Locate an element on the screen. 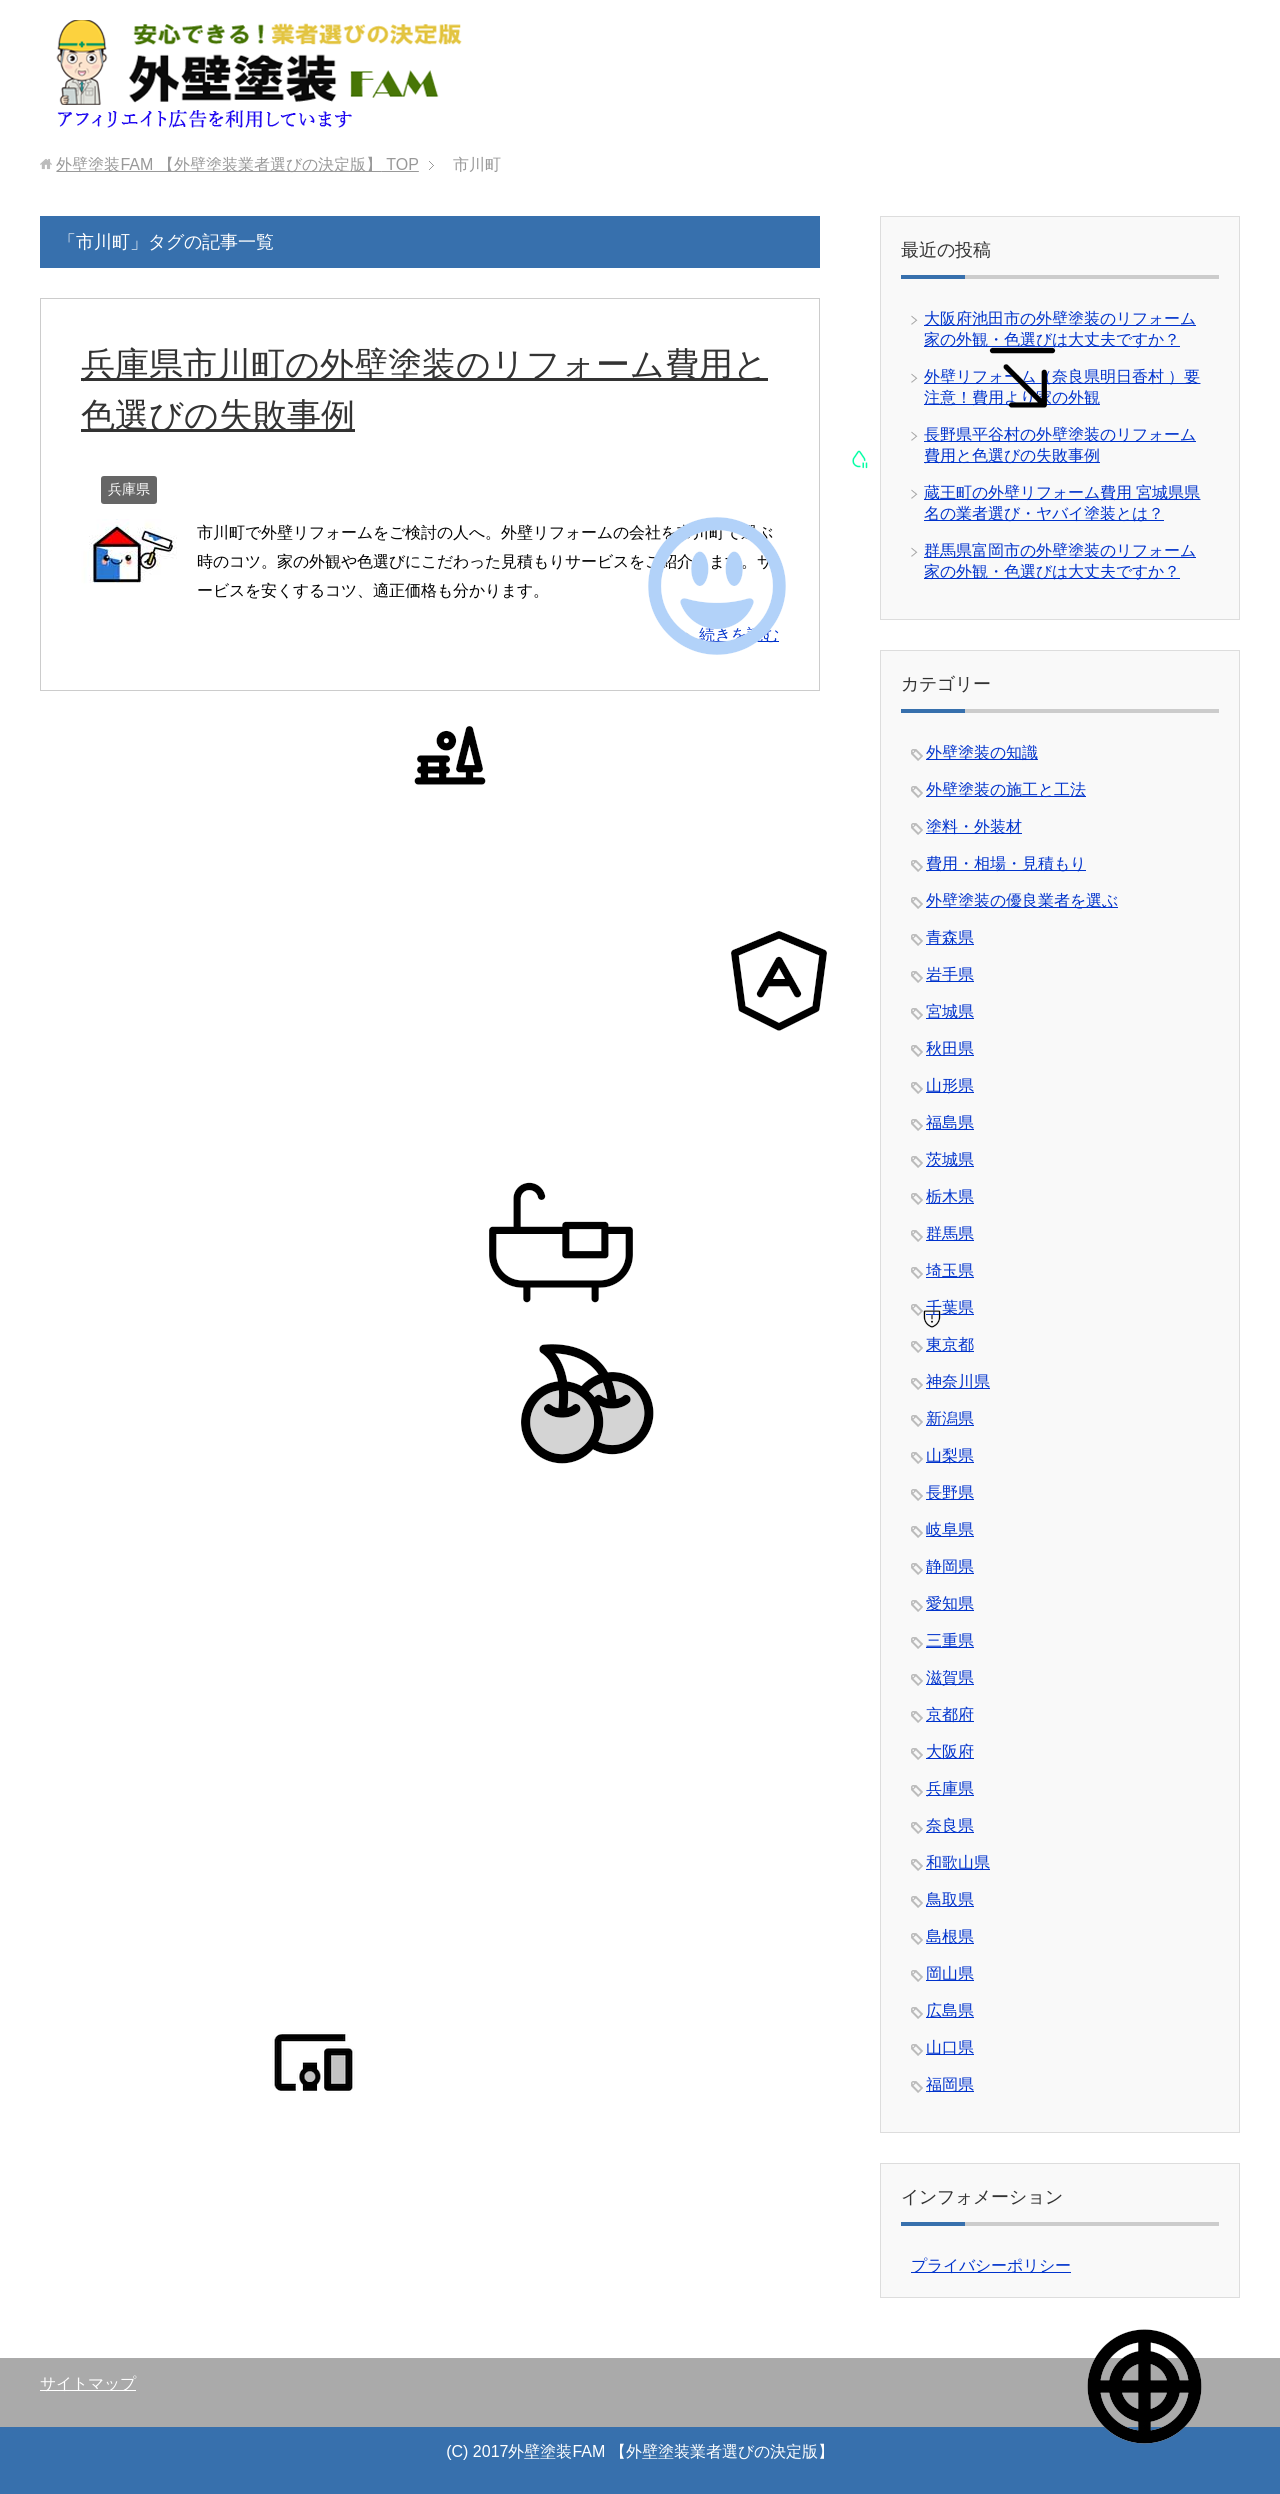 The height and width of the screenshot is (2494, 1280). move item to bottom-right corner is located at coordinates (1022, 380).